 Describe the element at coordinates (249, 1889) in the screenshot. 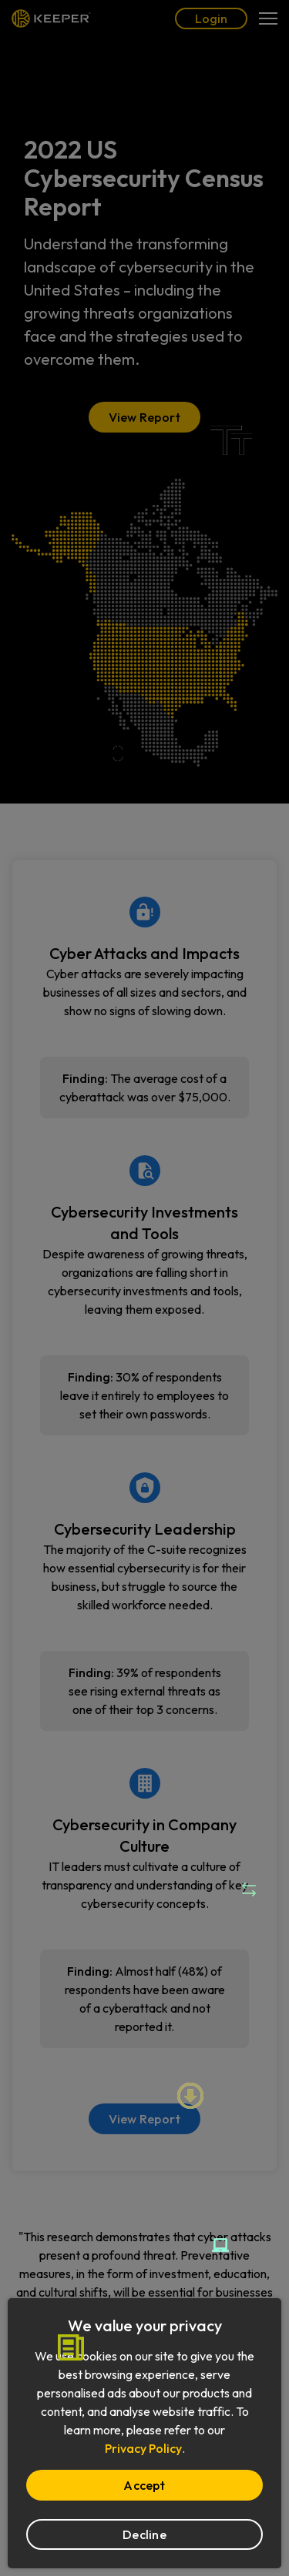

I see `swap or exchange items` at that location.